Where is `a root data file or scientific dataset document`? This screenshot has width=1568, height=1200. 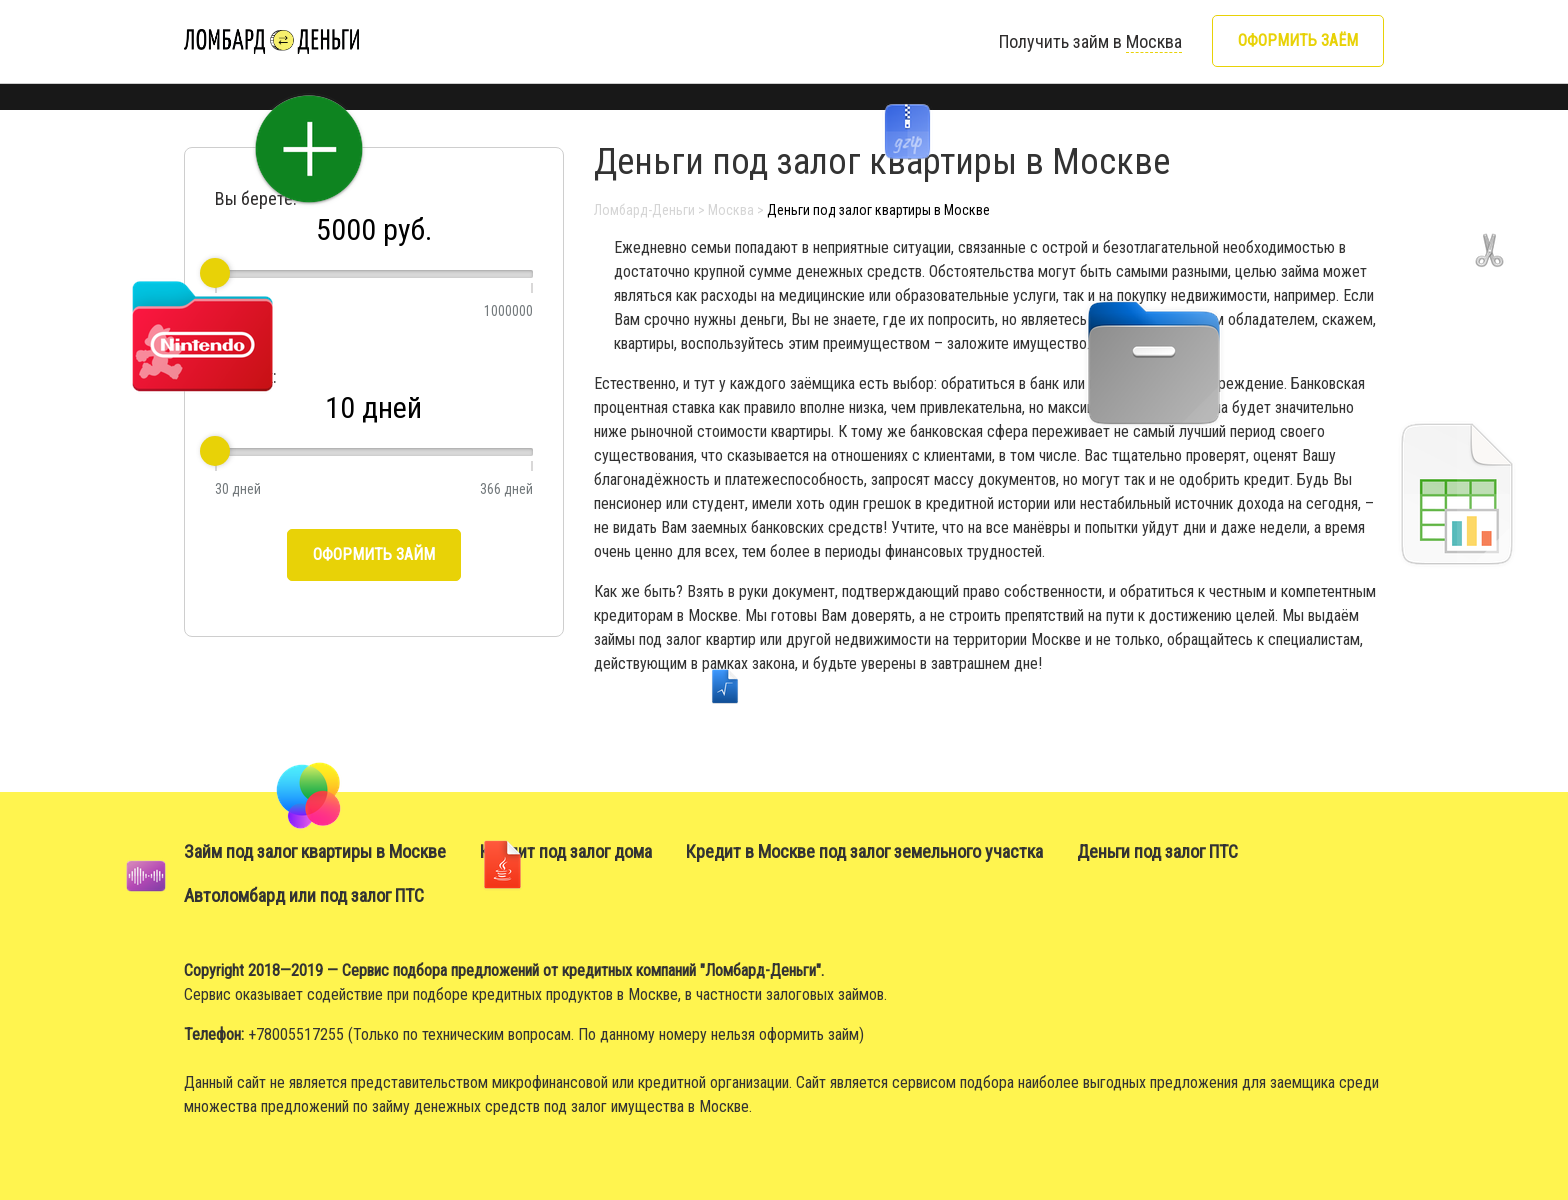
a root data file or scientific dataset document is located at coordinates (725, 687).